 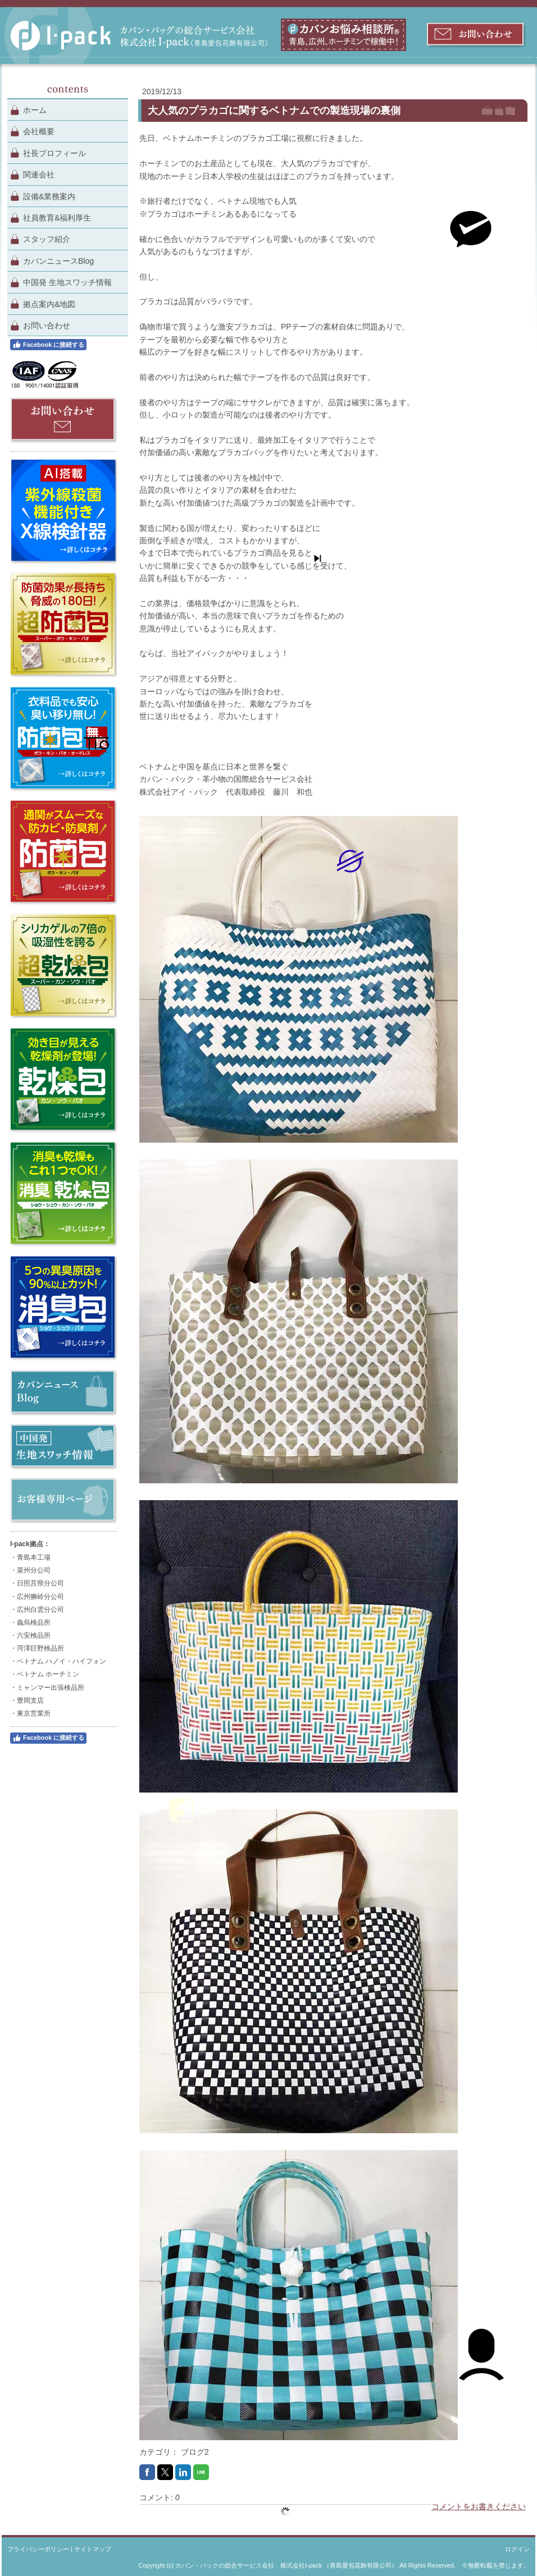 I want to click on pay with wechat pay, so click(x=471, y=228).